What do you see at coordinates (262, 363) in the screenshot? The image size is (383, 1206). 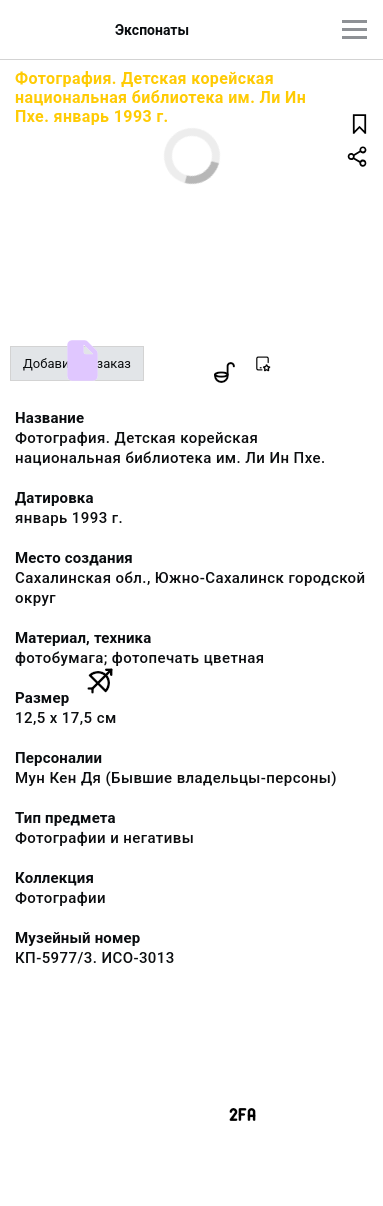 I see `mark this iPad as a favorite device` at bounding box center [262, 363].